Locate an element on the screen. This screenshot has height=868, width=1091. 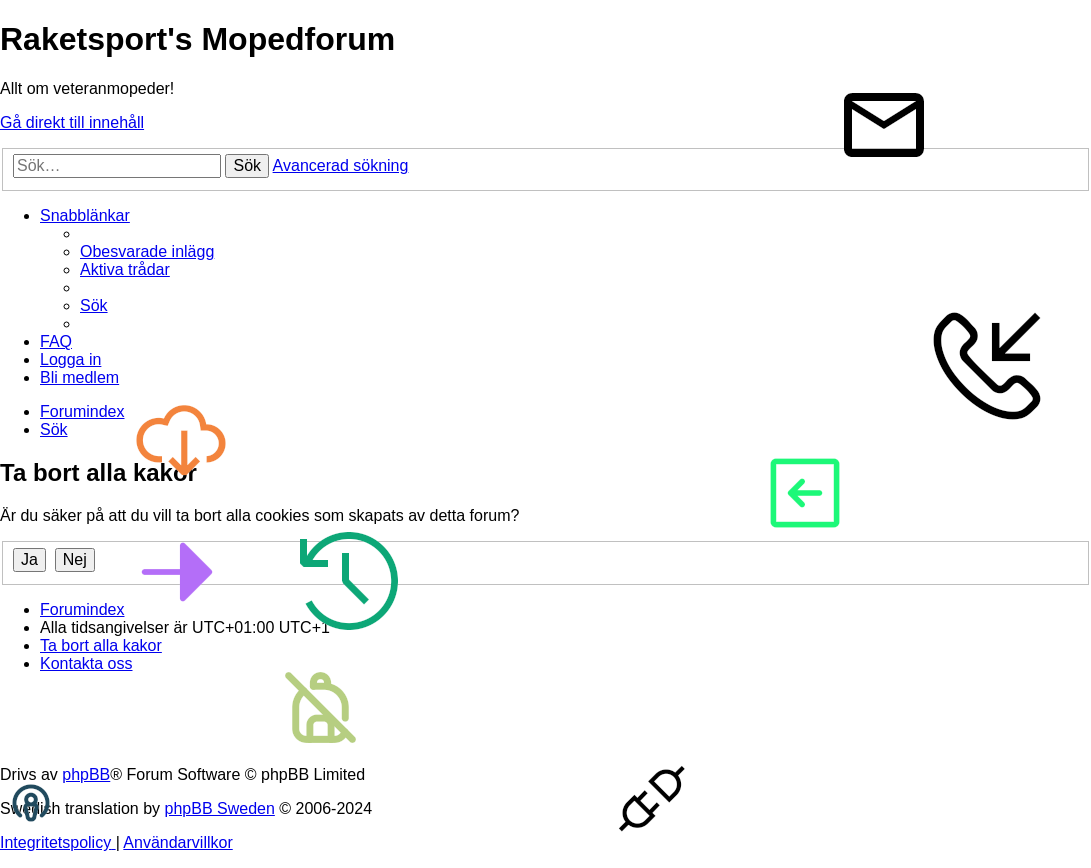
view recent activity or history is located at coordinates (349, 581).